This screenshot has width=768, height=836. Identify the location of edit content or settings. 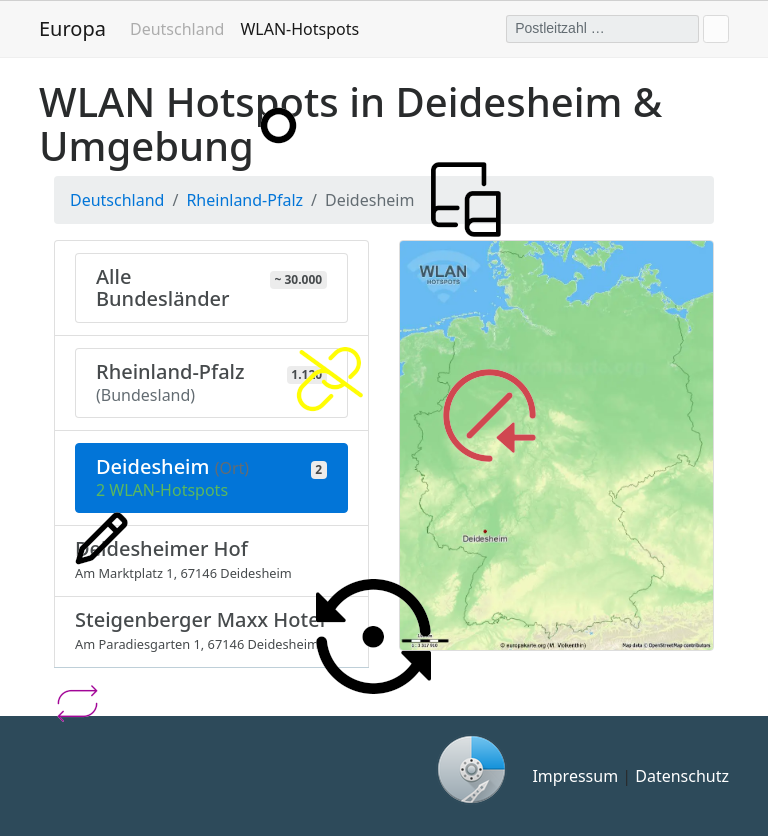
(101, 538).